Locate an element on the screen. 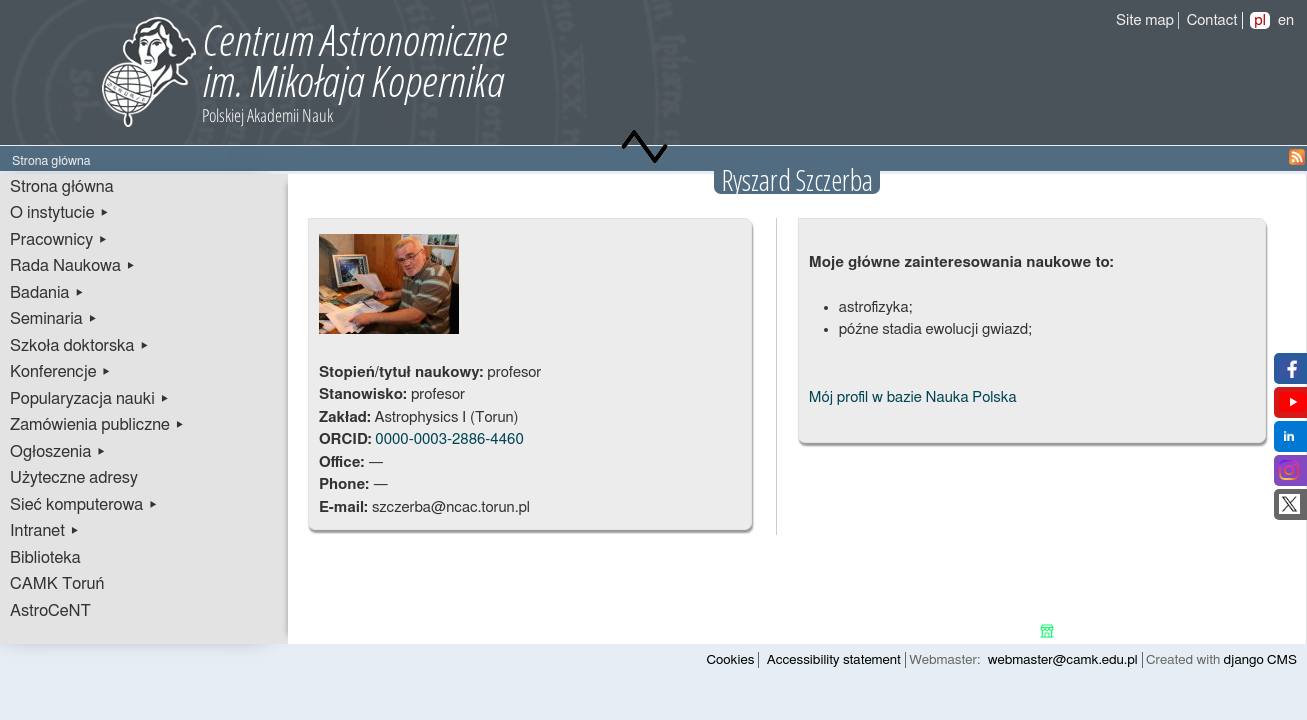 This screenshot has height=720, width=1307. browse or open the store is located at coordinates (1047, 631).